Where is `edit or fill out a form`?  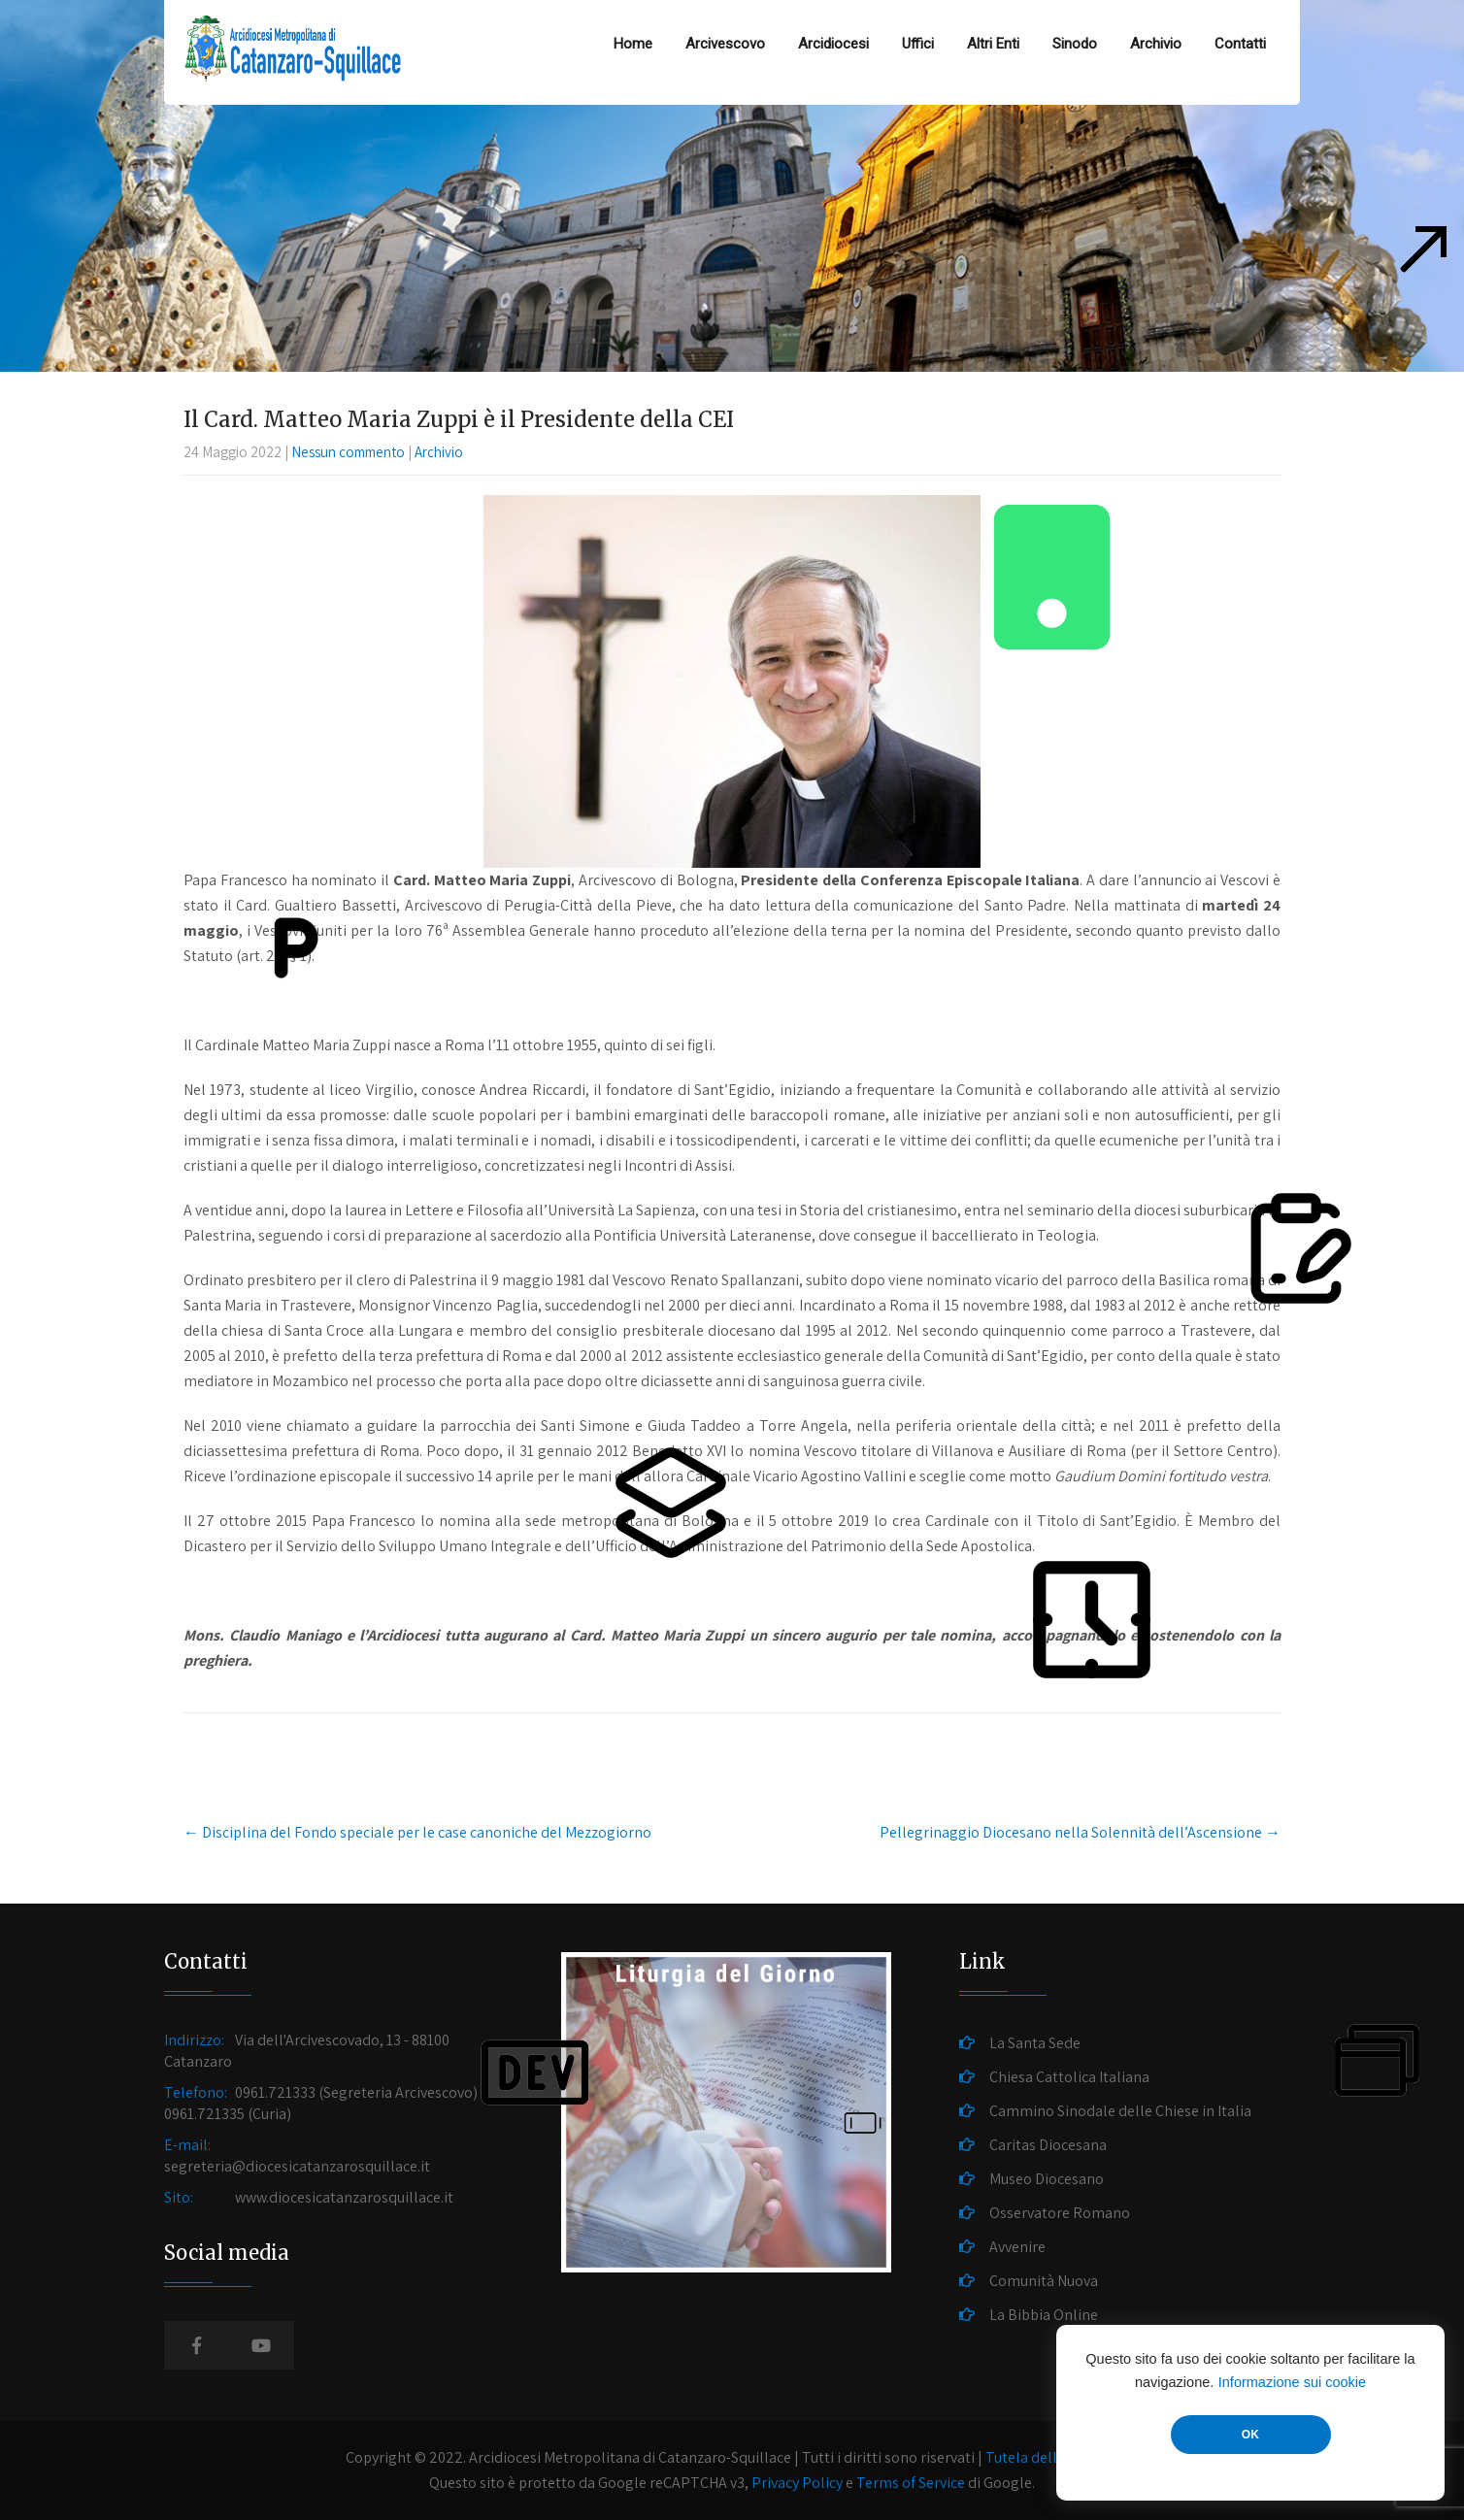 edit or fill out a form is located at coordinates (1296, 1248).